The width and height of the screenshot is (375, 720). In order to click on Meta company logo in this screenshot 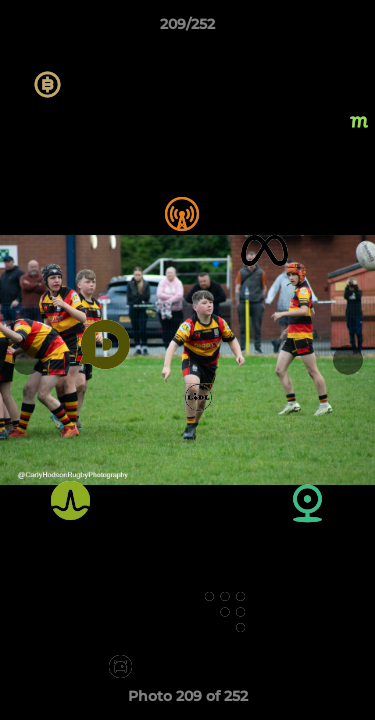, I will do `click(264, 250)`.